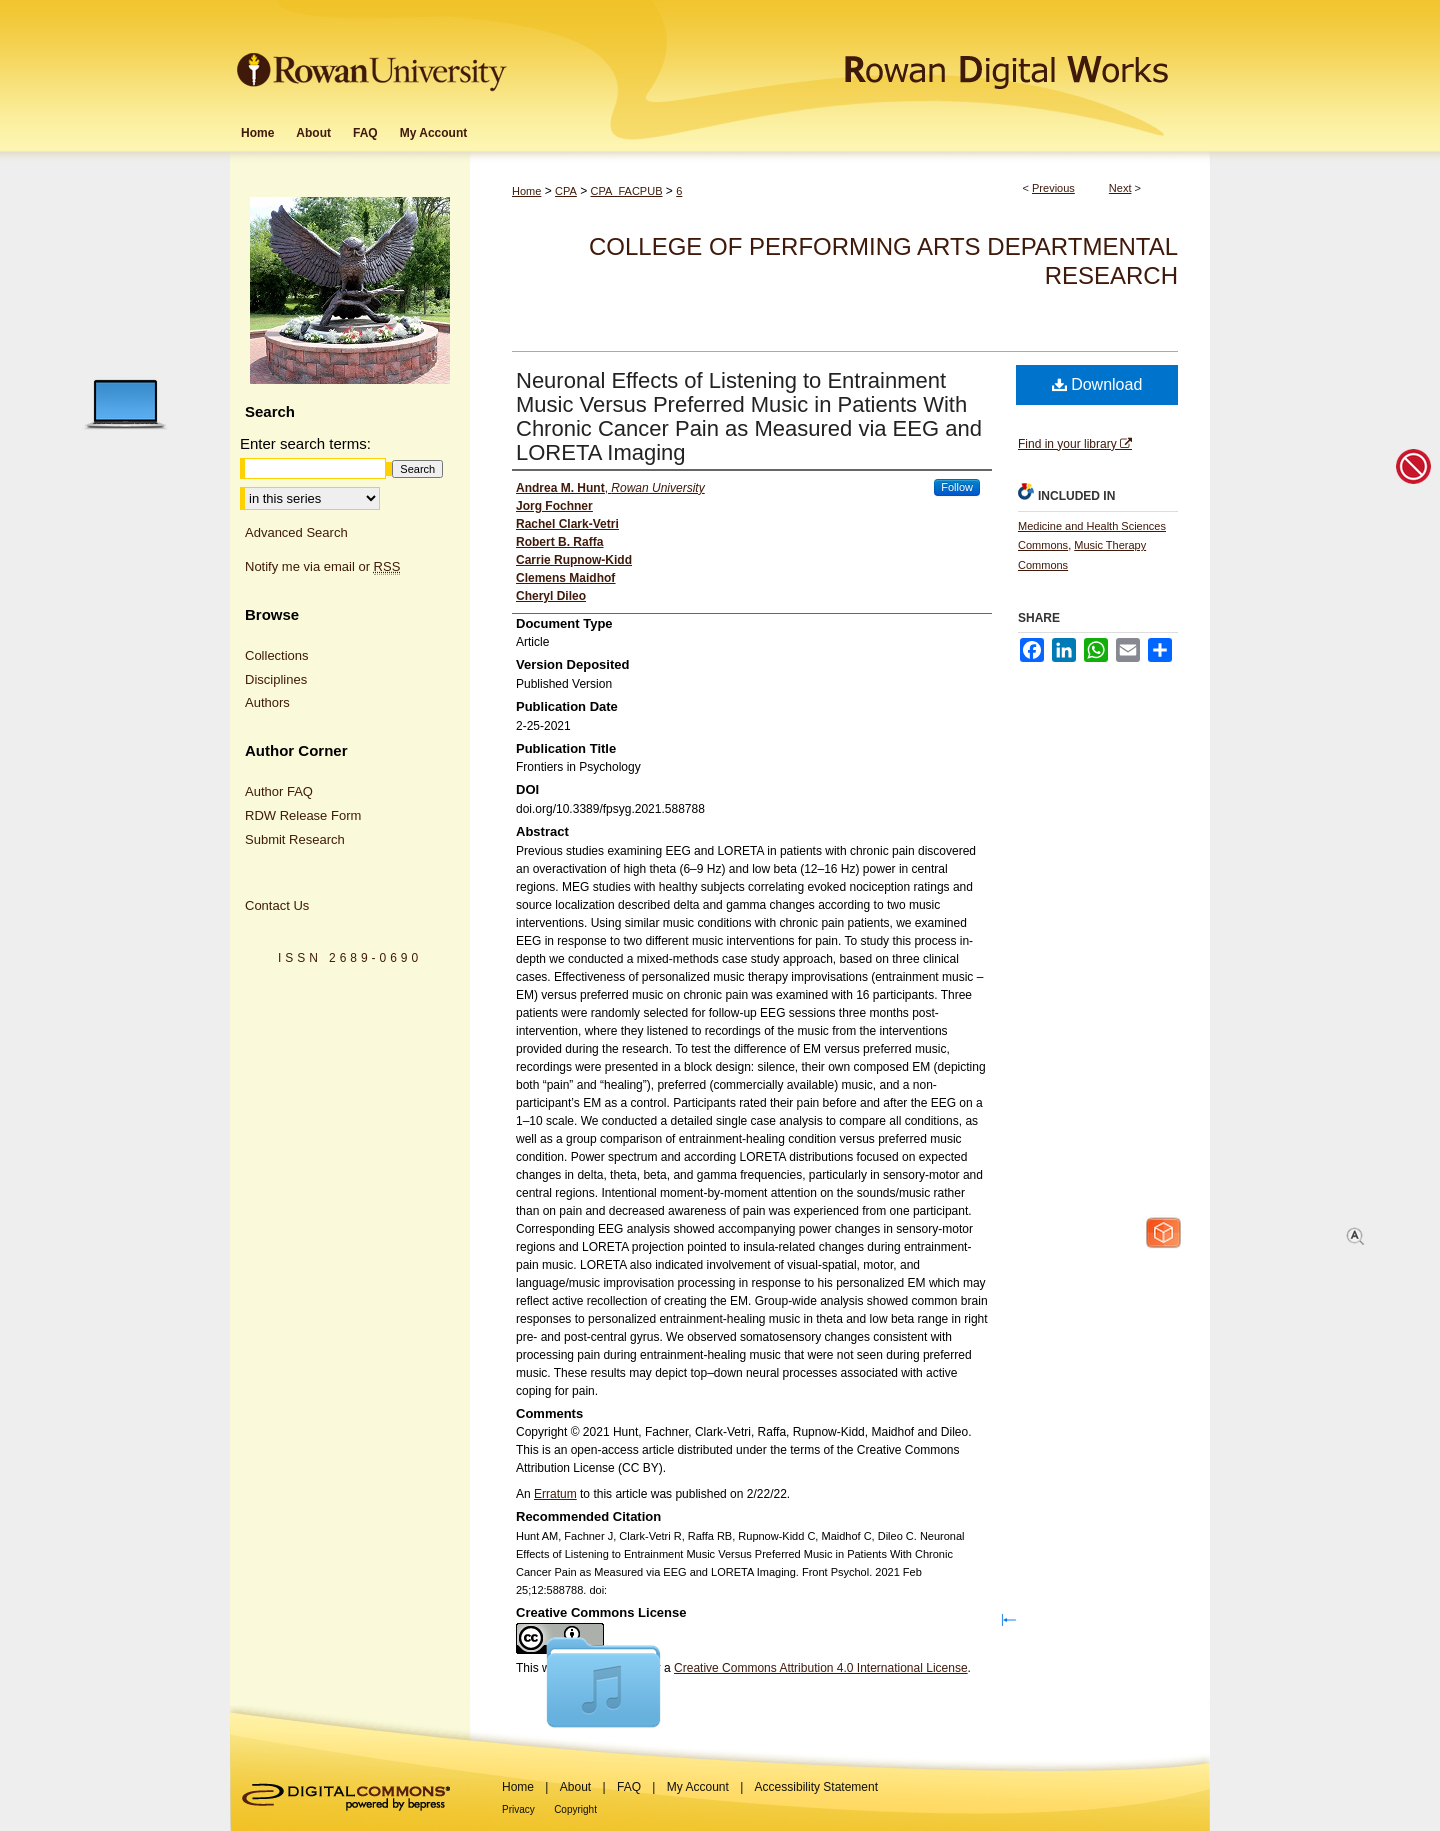 This screenshot has height=1831, width=1440. What do you see at coordinates (125, 397) in the screenshot?
I see `represents this macbook air in system settings` at bounding box center [125, 397].